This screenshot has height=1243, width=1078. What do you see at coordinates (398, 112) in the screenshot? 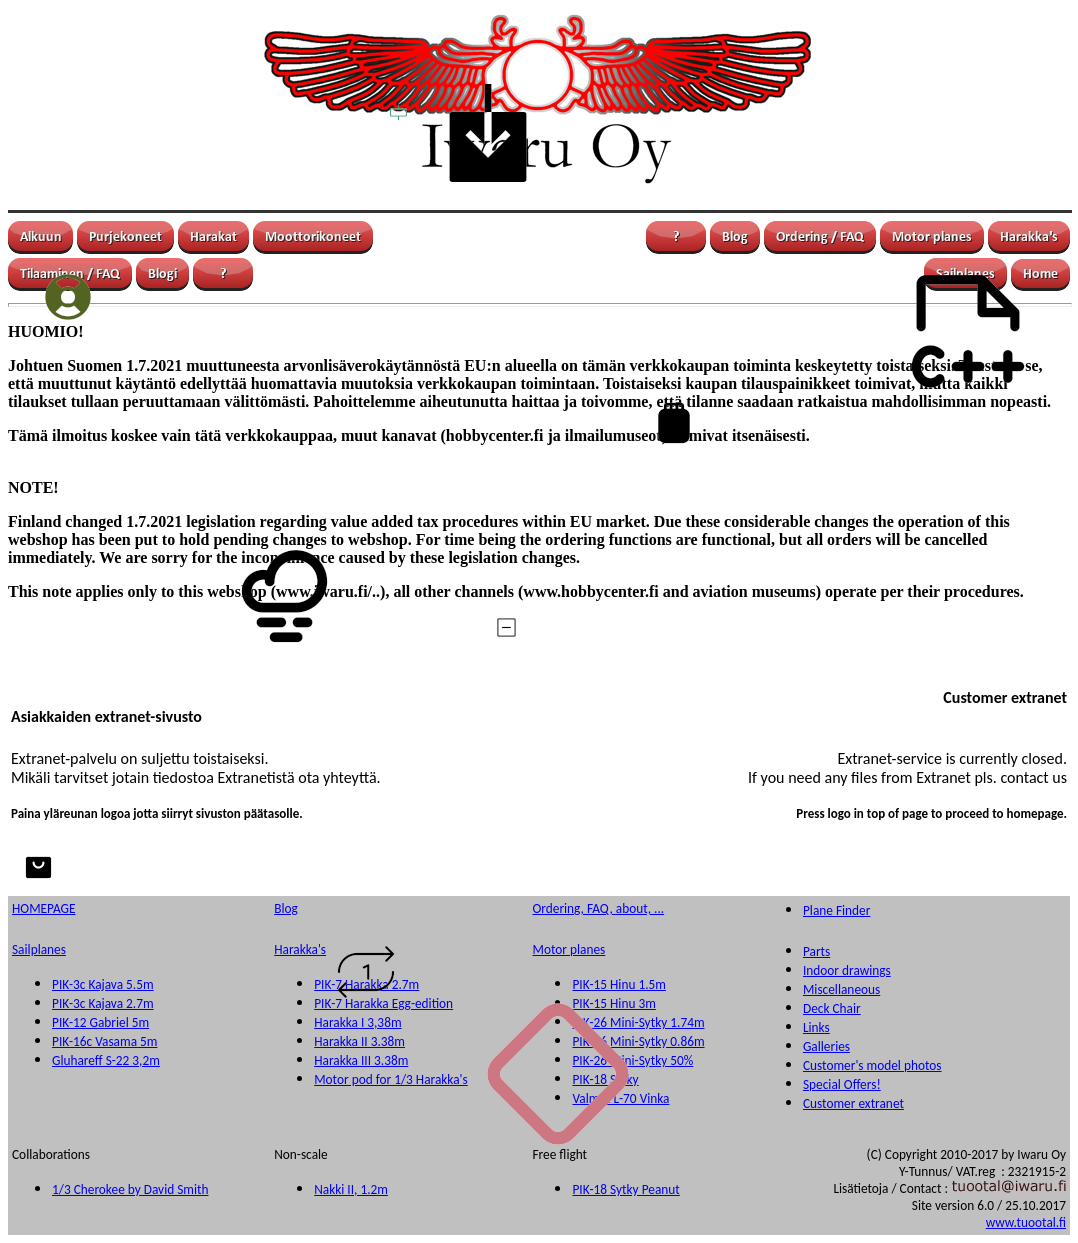
I see `align object to horizontal center` at bounding box center [398, 112].